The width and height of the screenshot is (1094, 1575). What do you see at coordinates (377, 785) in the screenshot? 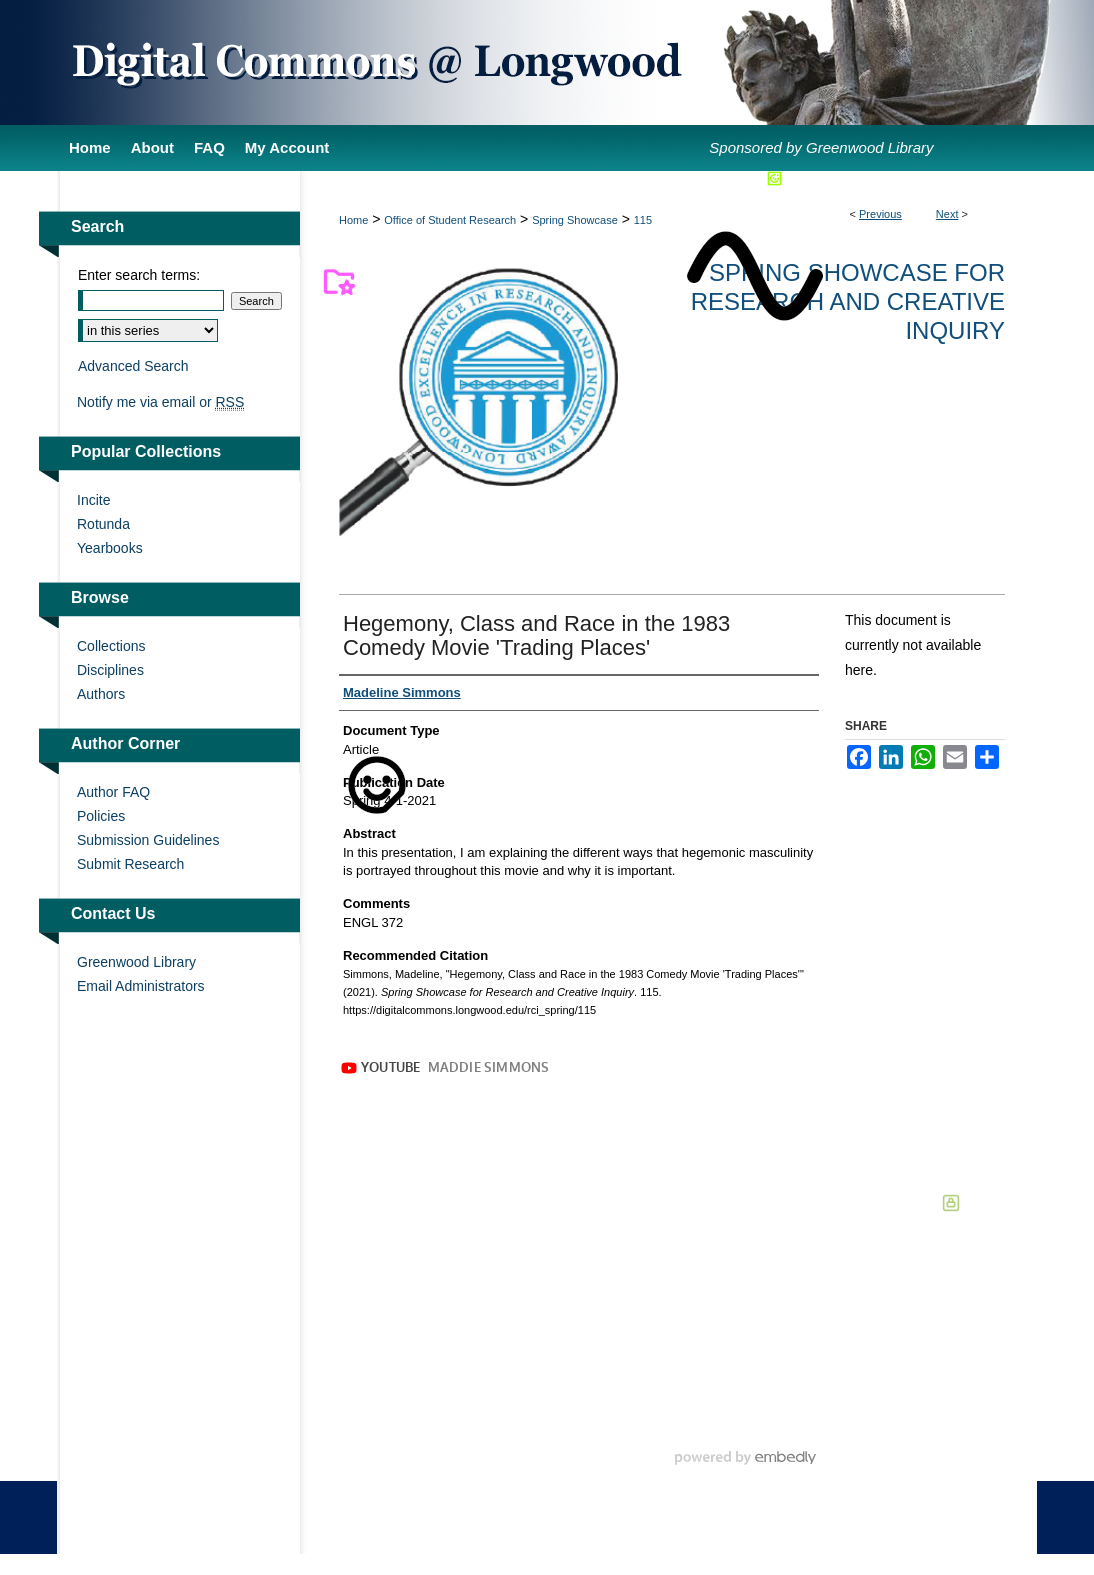
I see `add a sticker to your message` at bounding box center [377, 785].